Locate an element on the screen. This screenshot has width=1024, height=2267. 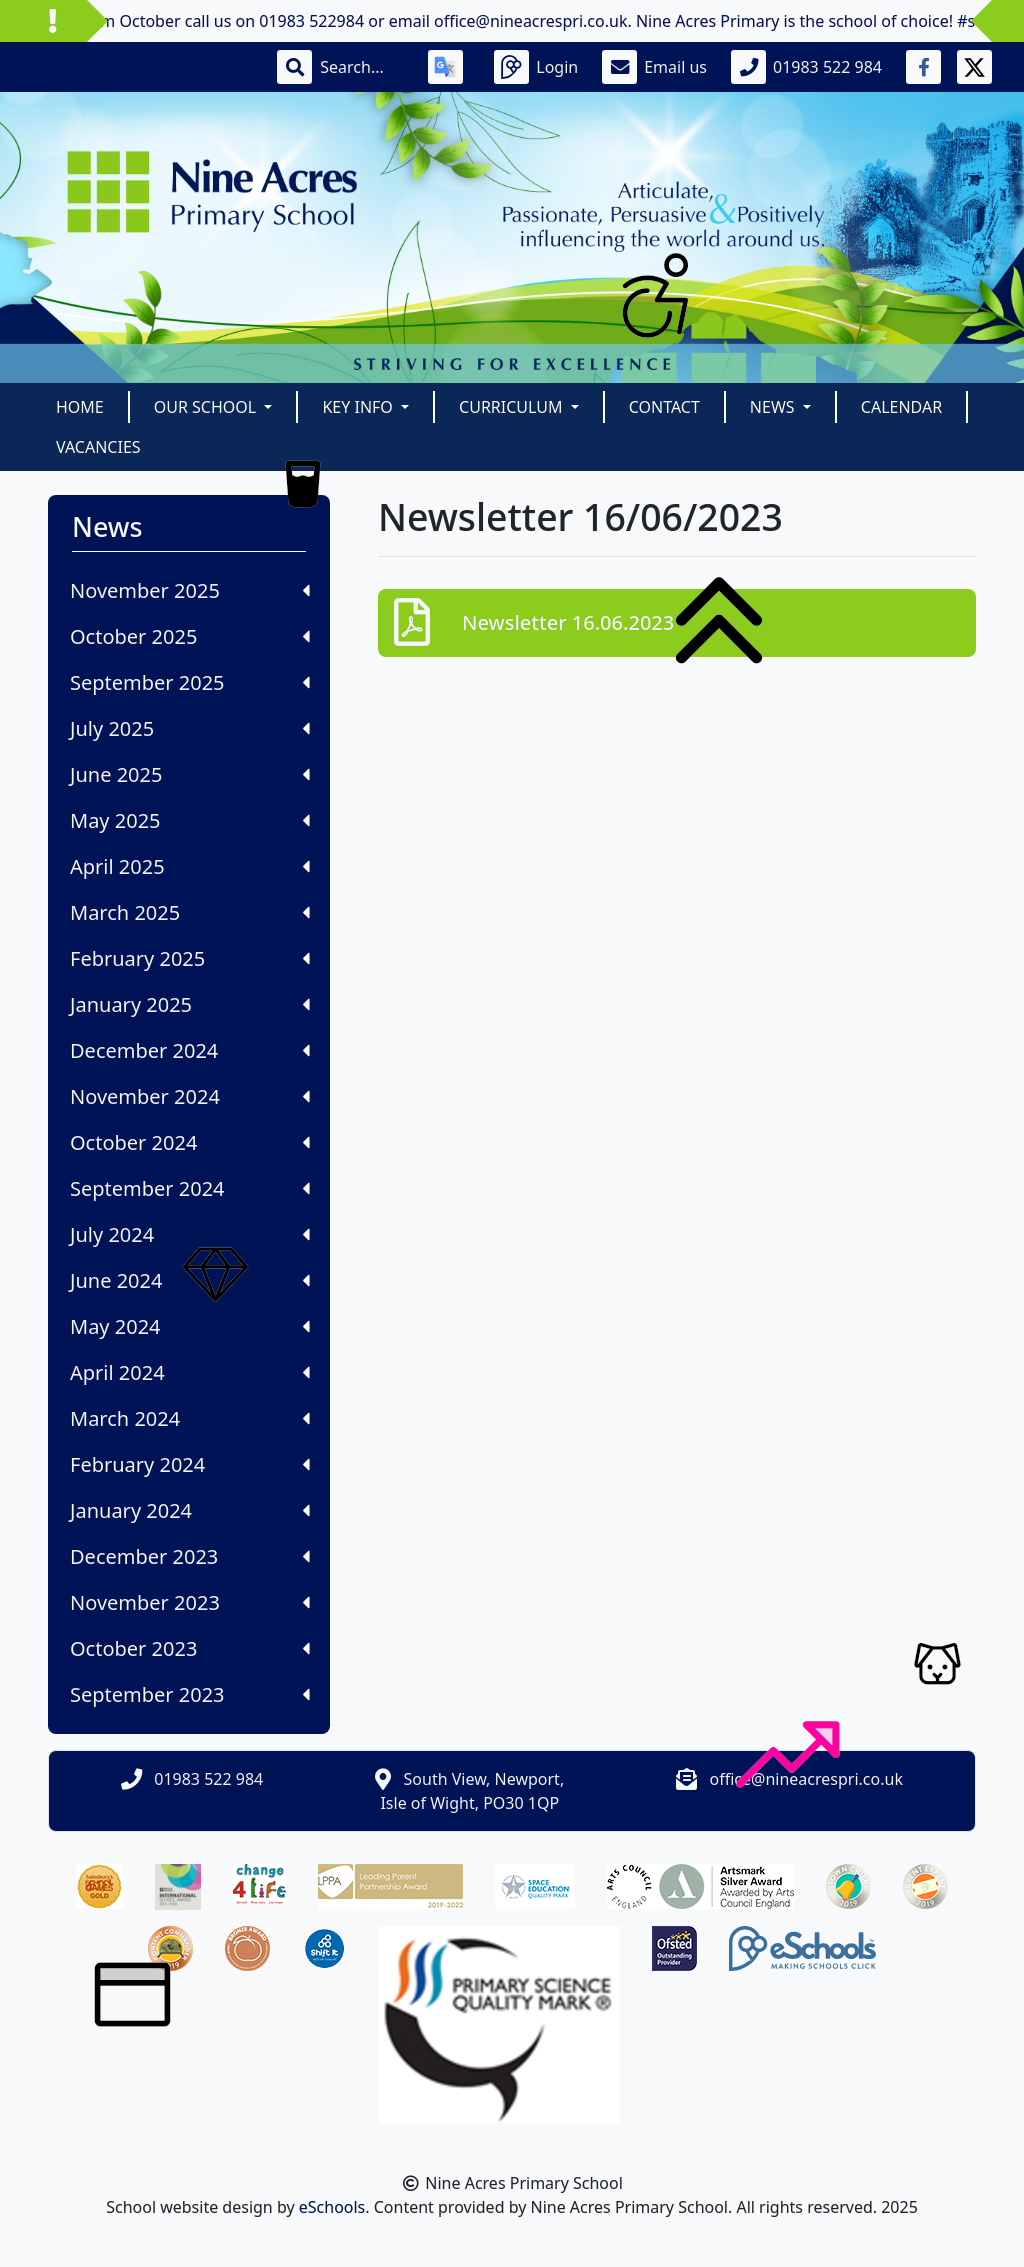
scroll to top of page is located at coordinates (719, 624).